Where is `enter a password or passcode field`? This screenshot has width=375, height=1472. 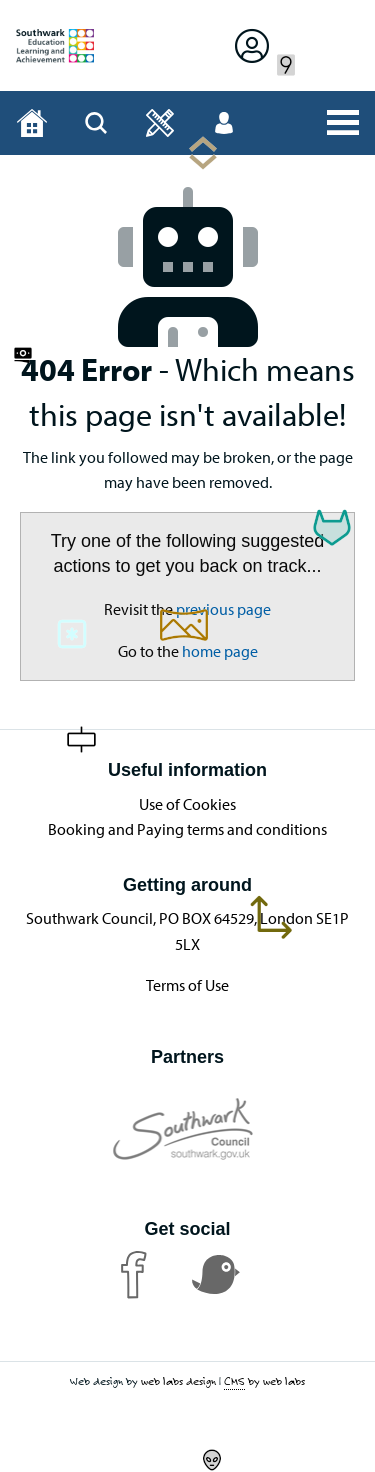 enter a password or passcode field is located at coordinates (72, 634).